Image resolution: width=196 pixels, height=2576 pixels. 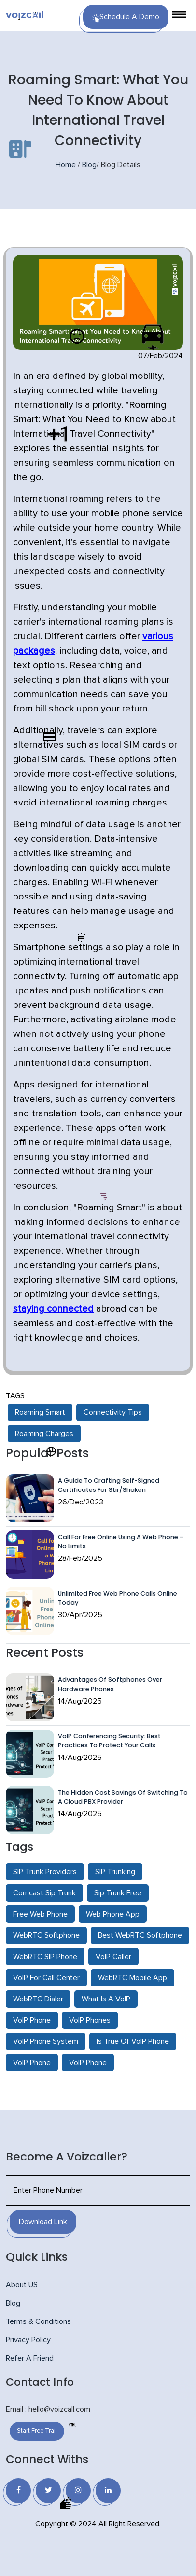 What do you see at coordinates (66, 2503) in the screenshot?
I see `indicates handwashing or hygiene facilities nearby` at bounding box center [66, 2503].